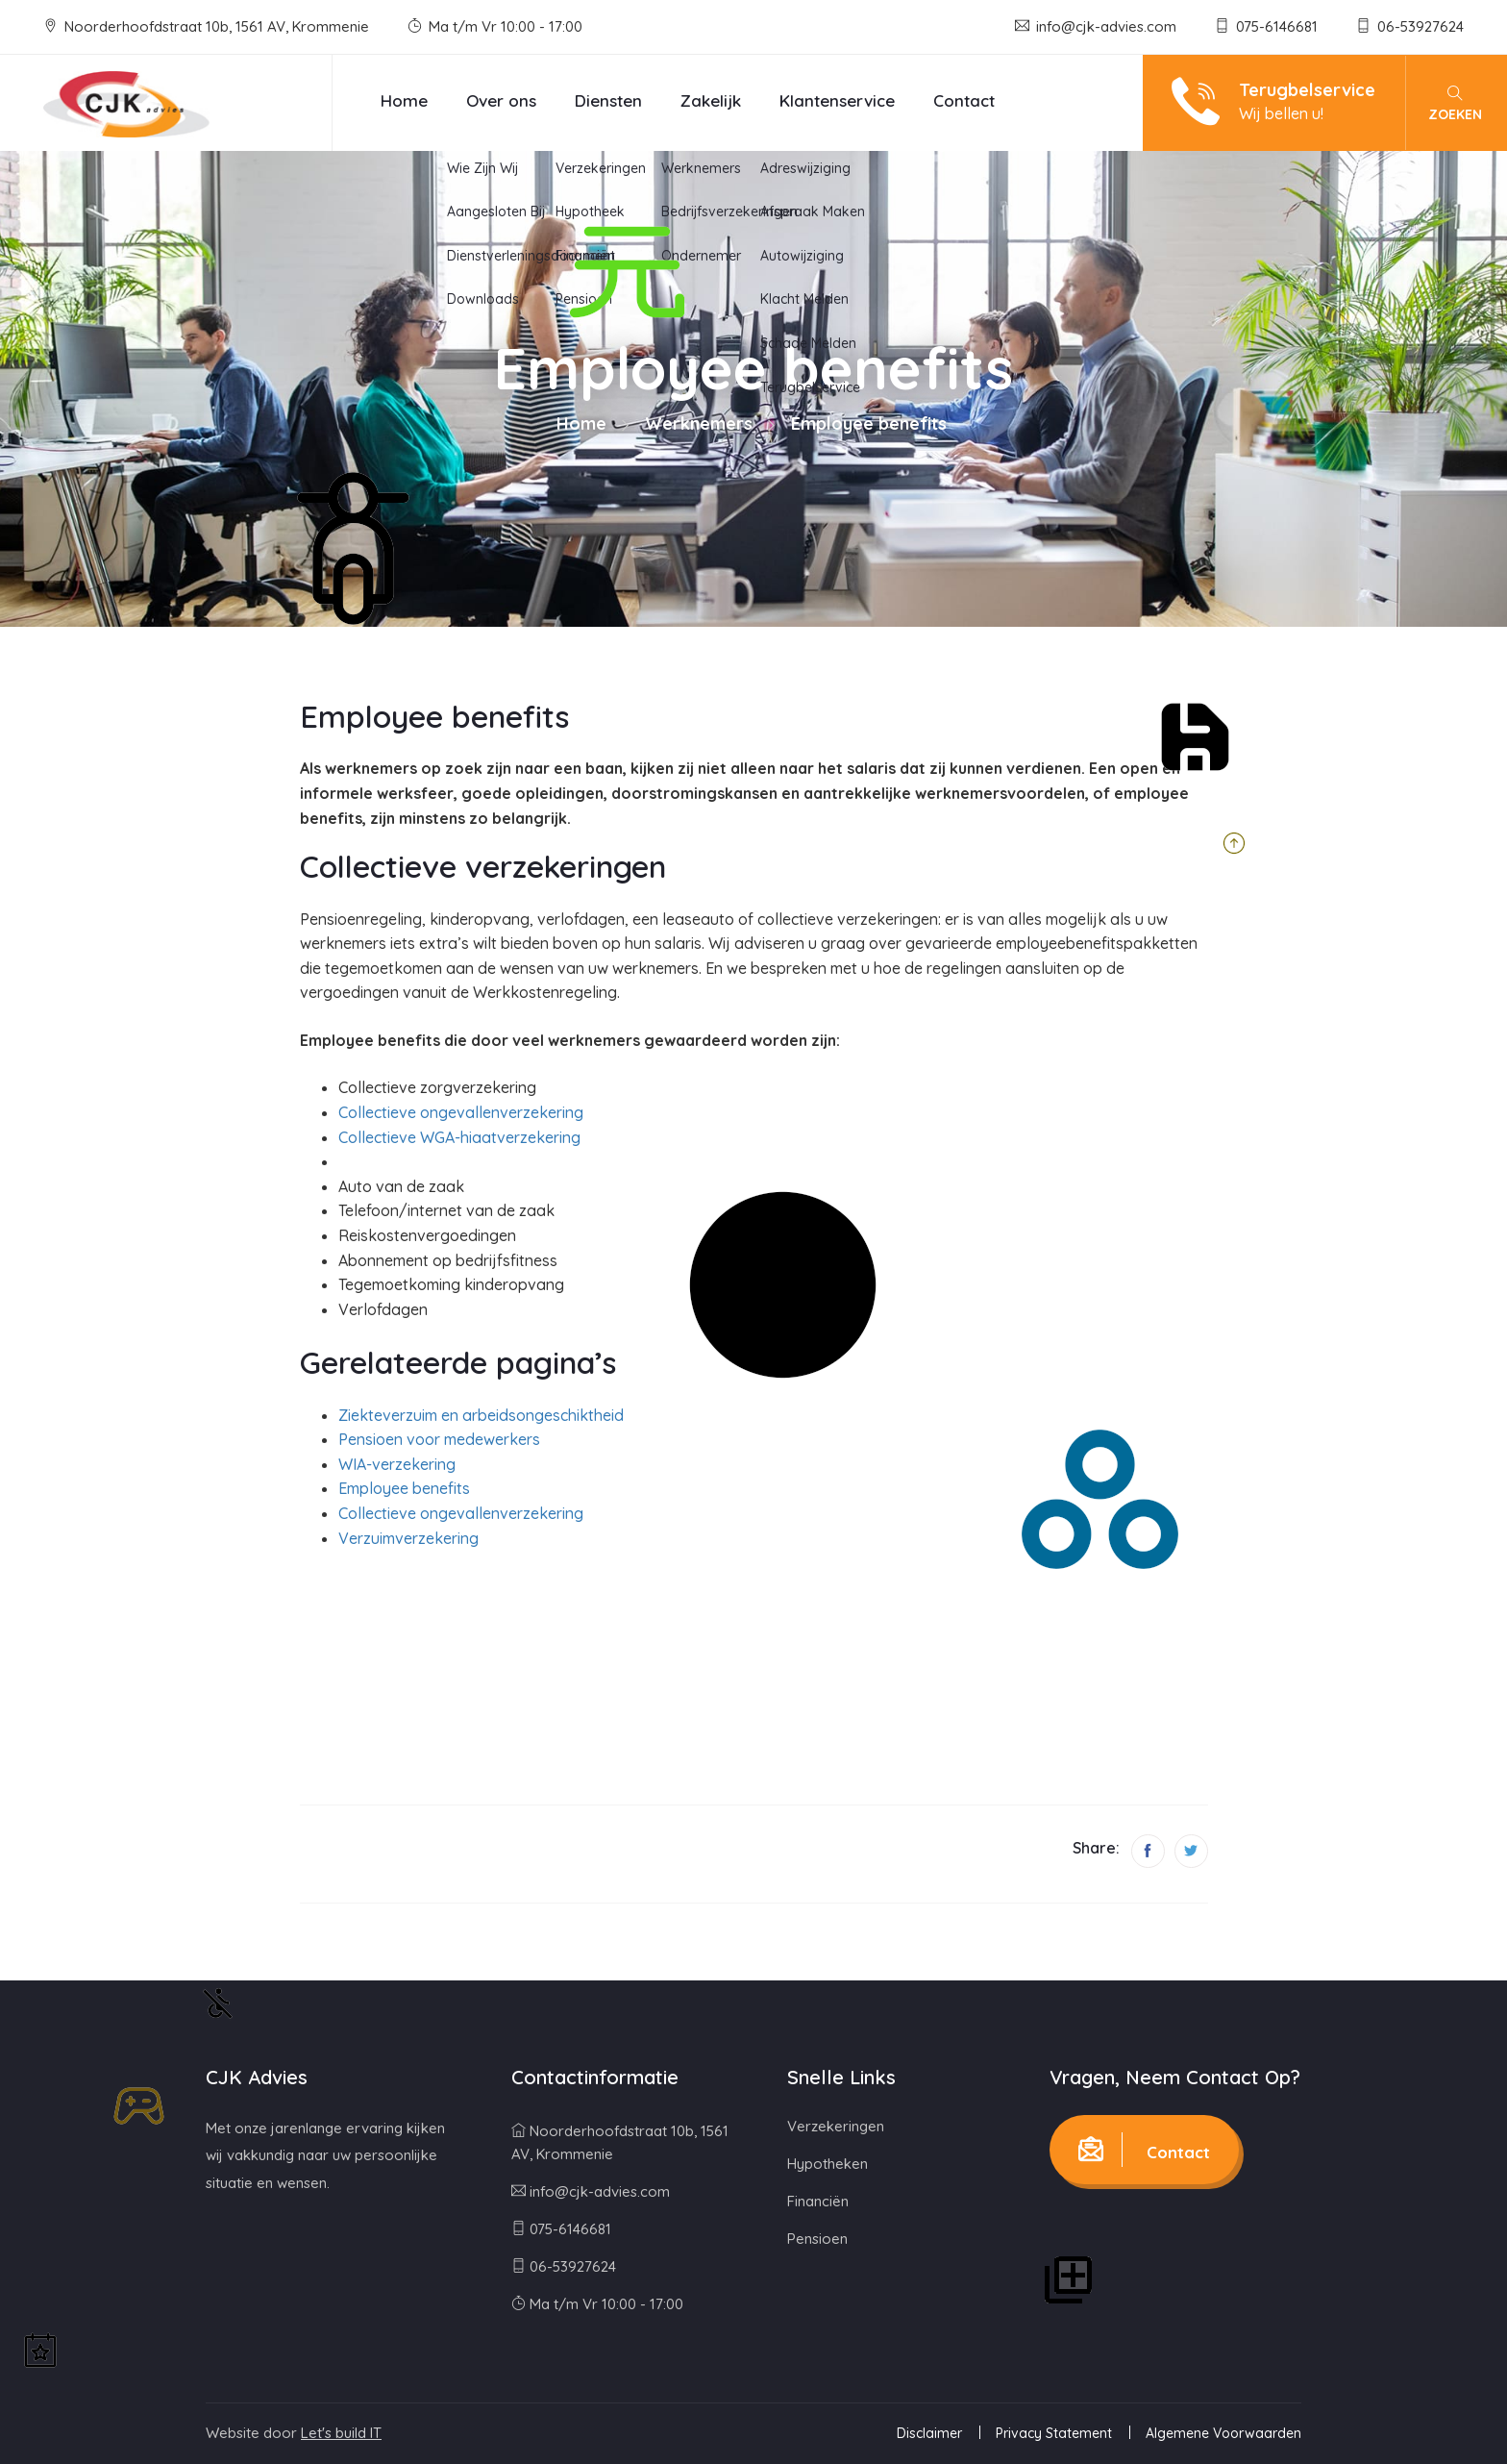  I want to click on view favorite or starred events, so click(40, 2352).